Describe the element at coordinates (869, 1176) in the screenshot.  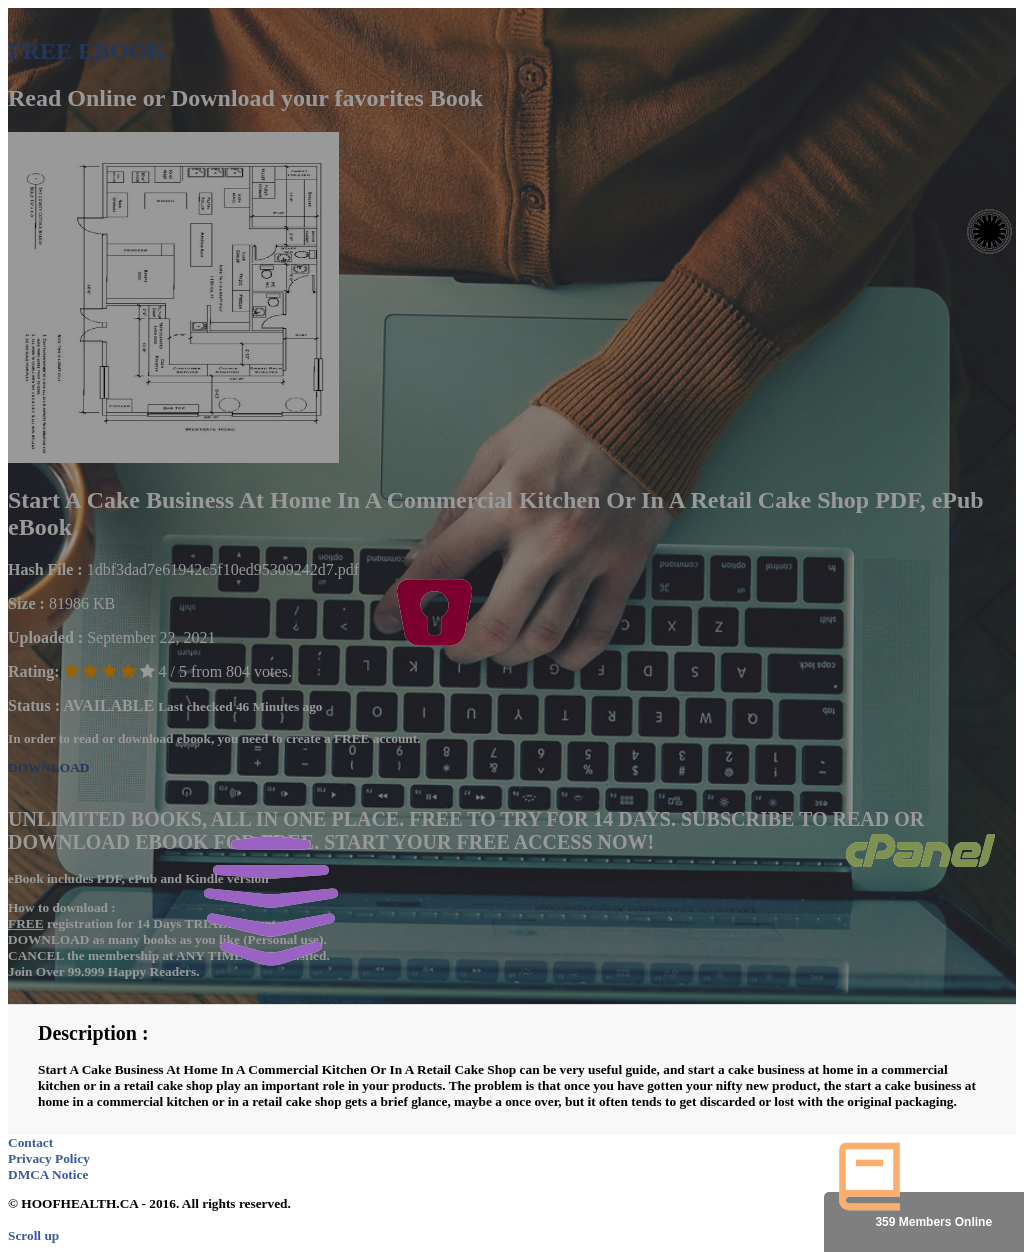
I see `open your library or reading list` at that location.